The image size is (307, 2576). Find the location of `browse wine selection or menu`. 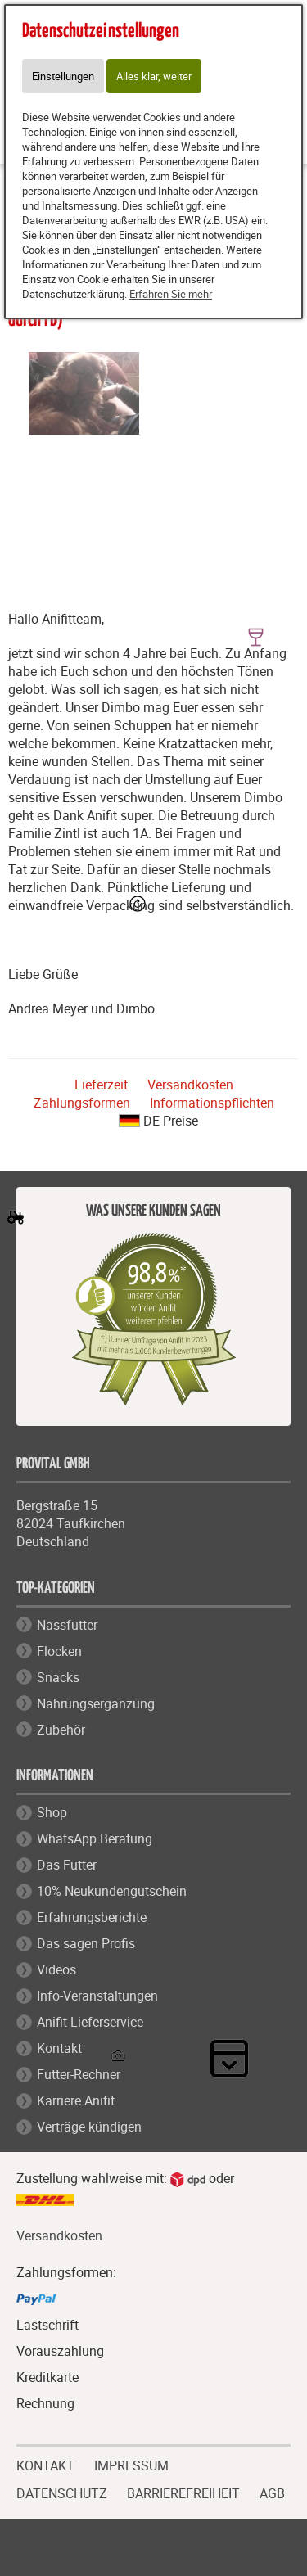

browse wine selection or menu is located at coordinates (255, 637).